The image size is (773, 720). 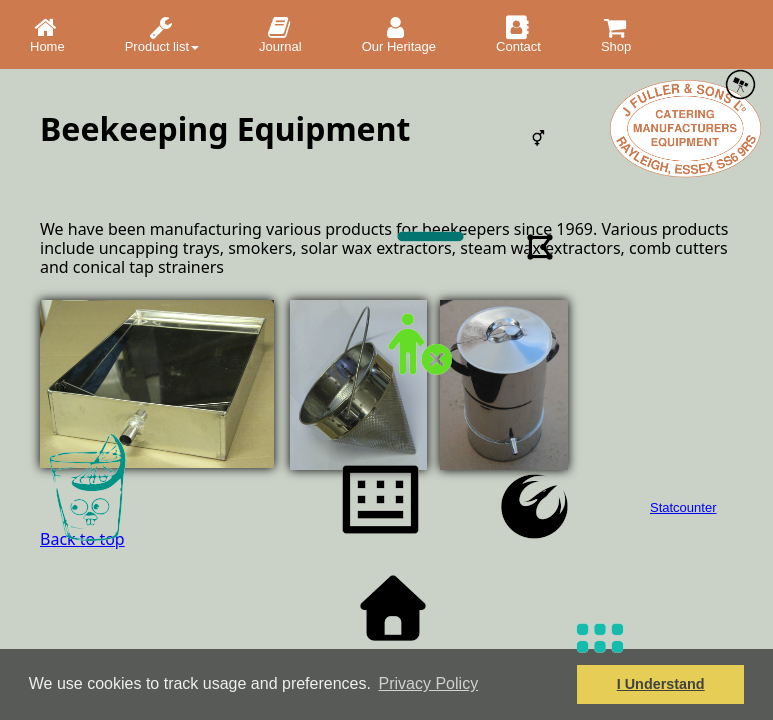 I want to click on draw a custom polygon shape, so click(x=540, y=247).